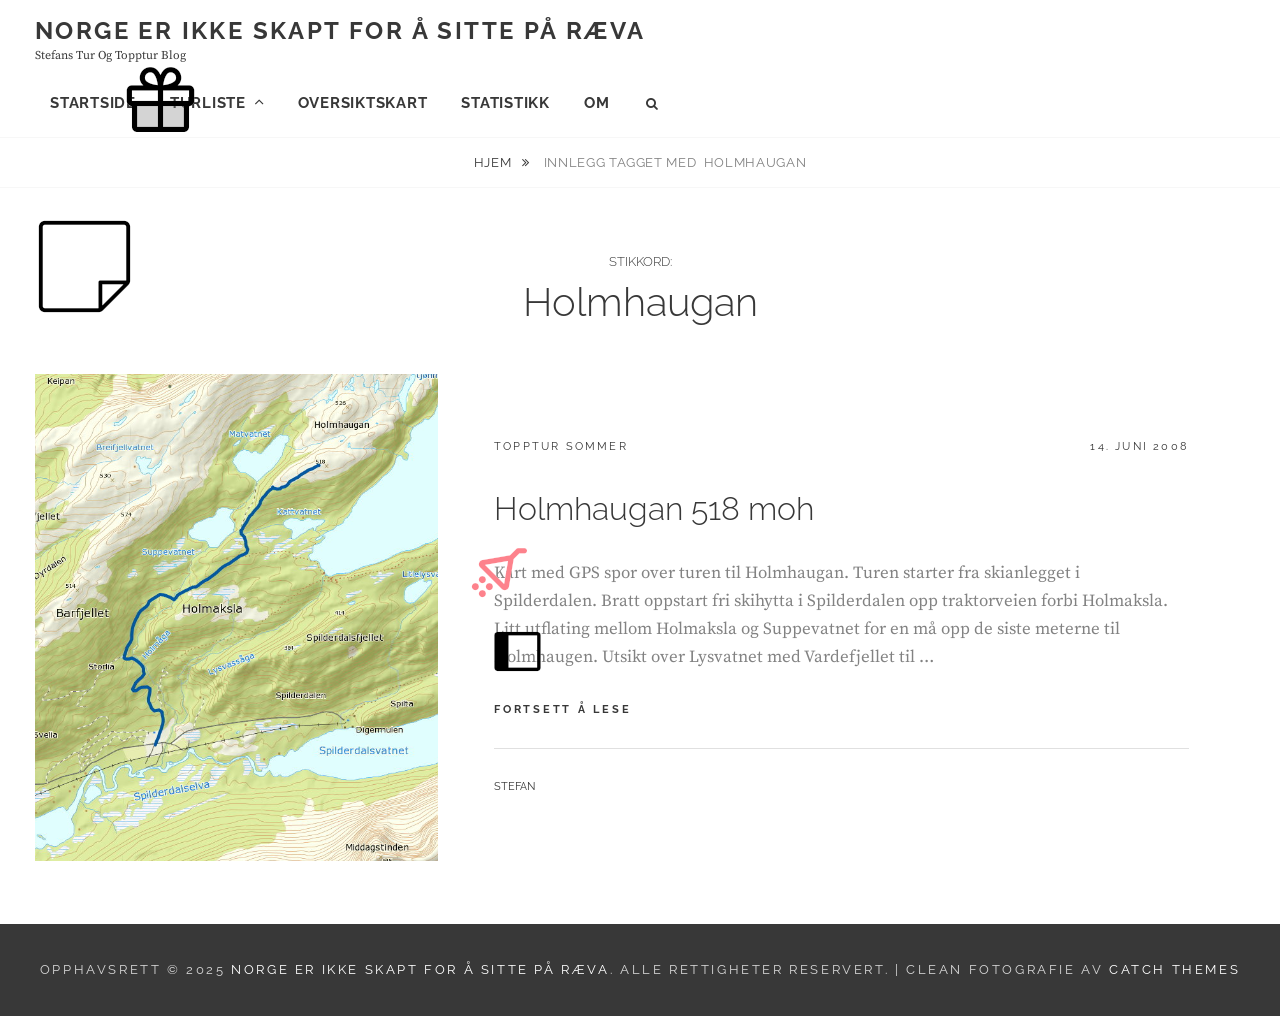 This screenshot has width=1280, height=1016. I want to click on create a new note, so click(84, 266).